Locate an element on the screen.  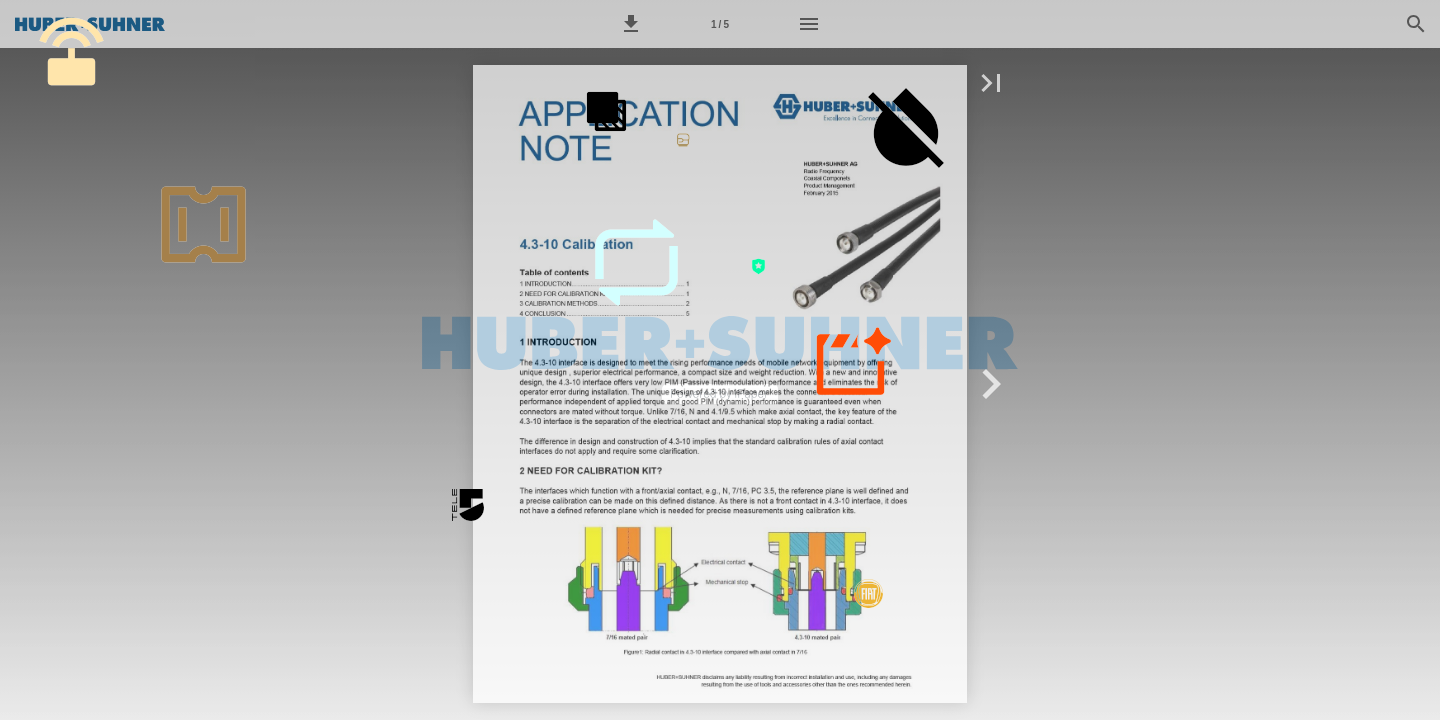
view available coupons or vouchers is located at coordinates (203, 224).